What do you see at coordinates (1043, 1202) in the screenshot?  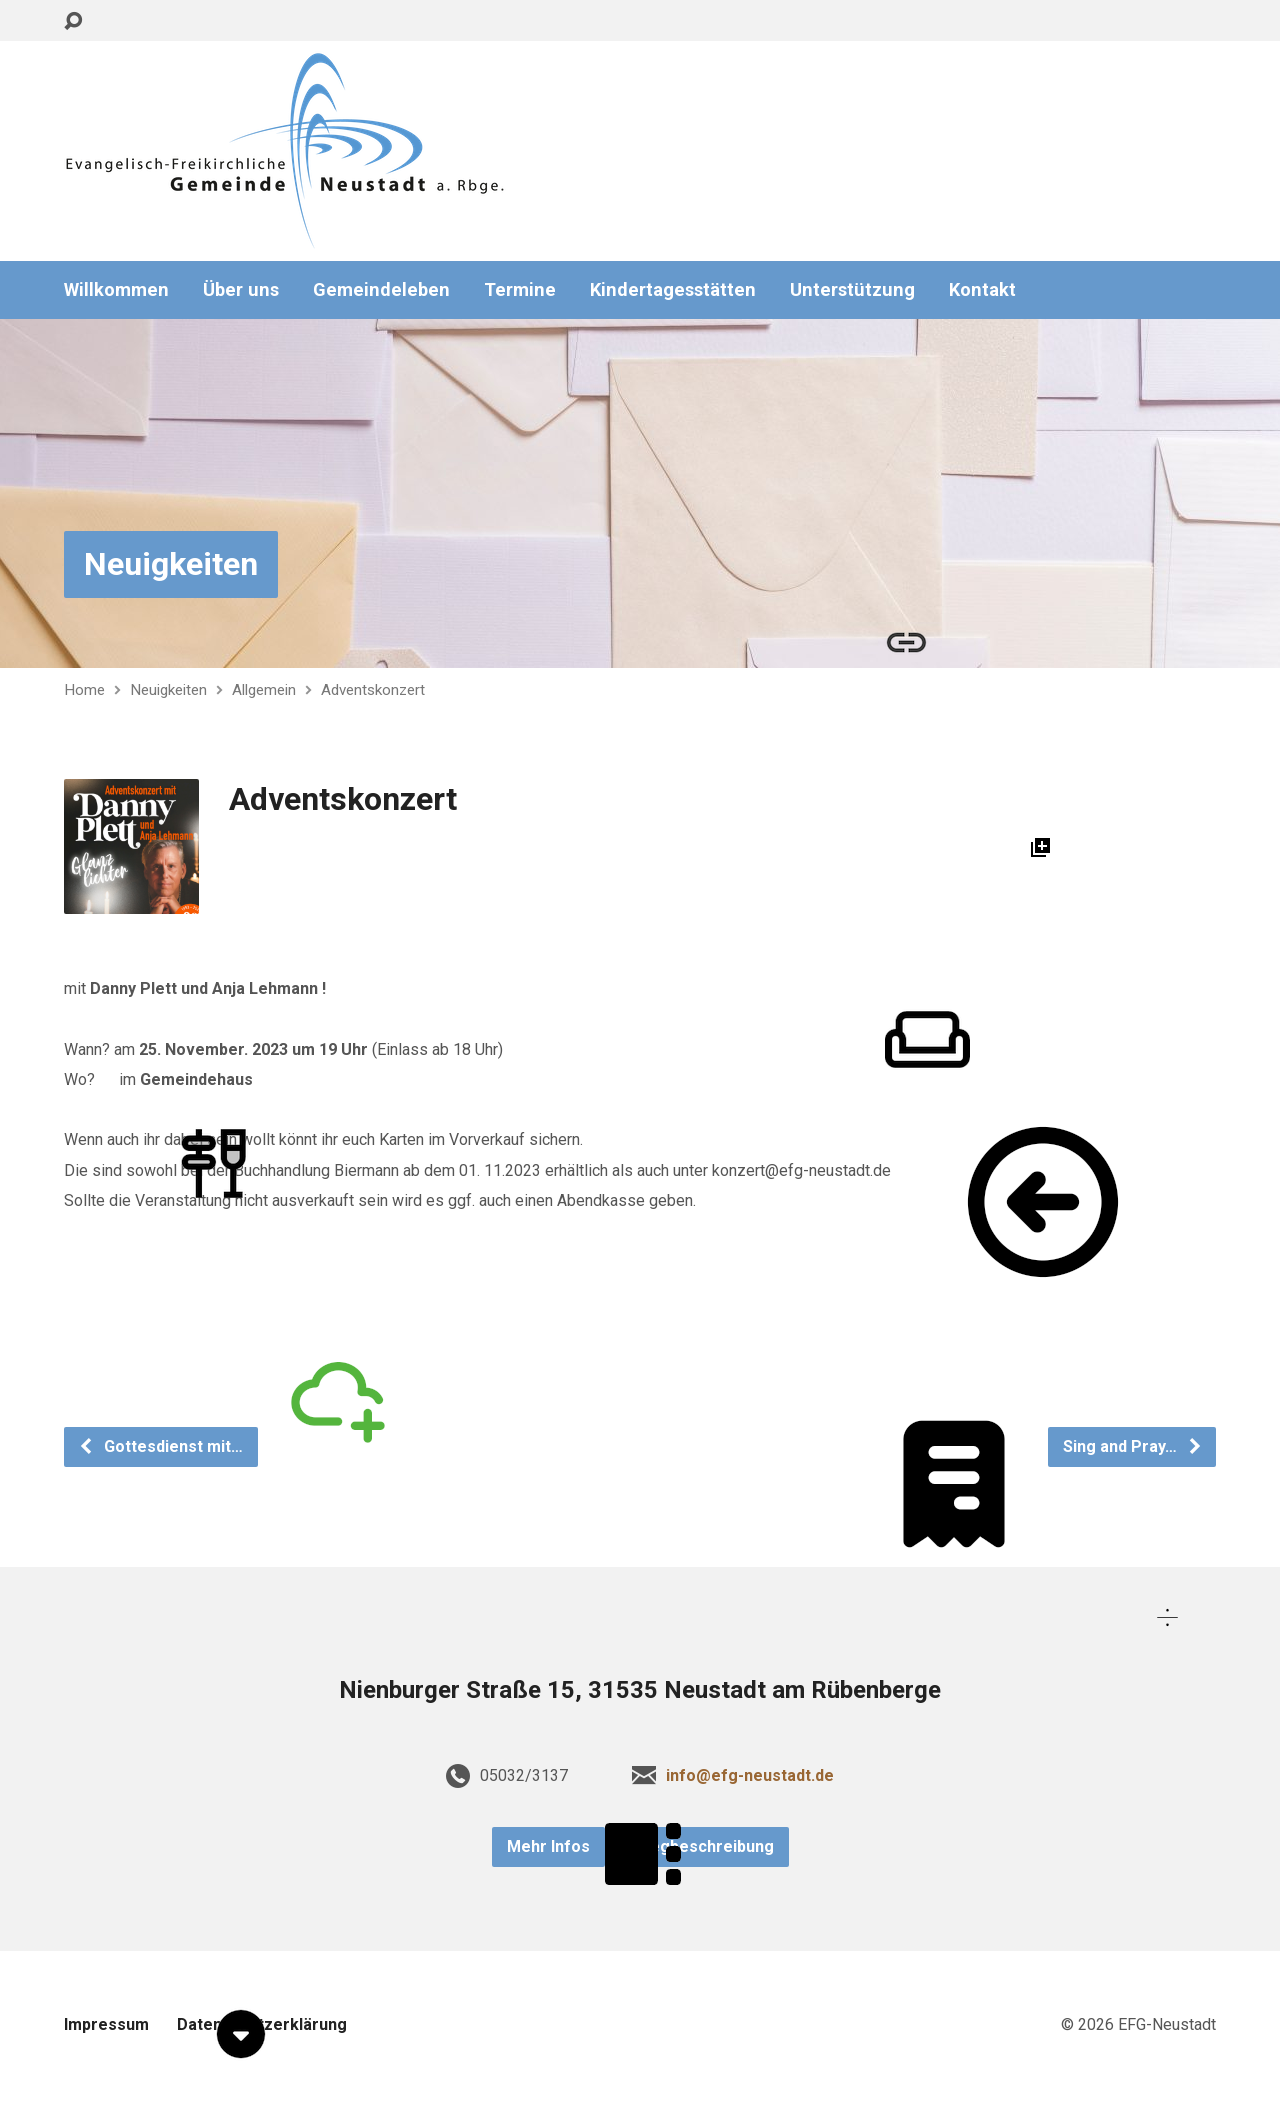 I see `go back to the previous screen` at bounding box center [1043, 1202].